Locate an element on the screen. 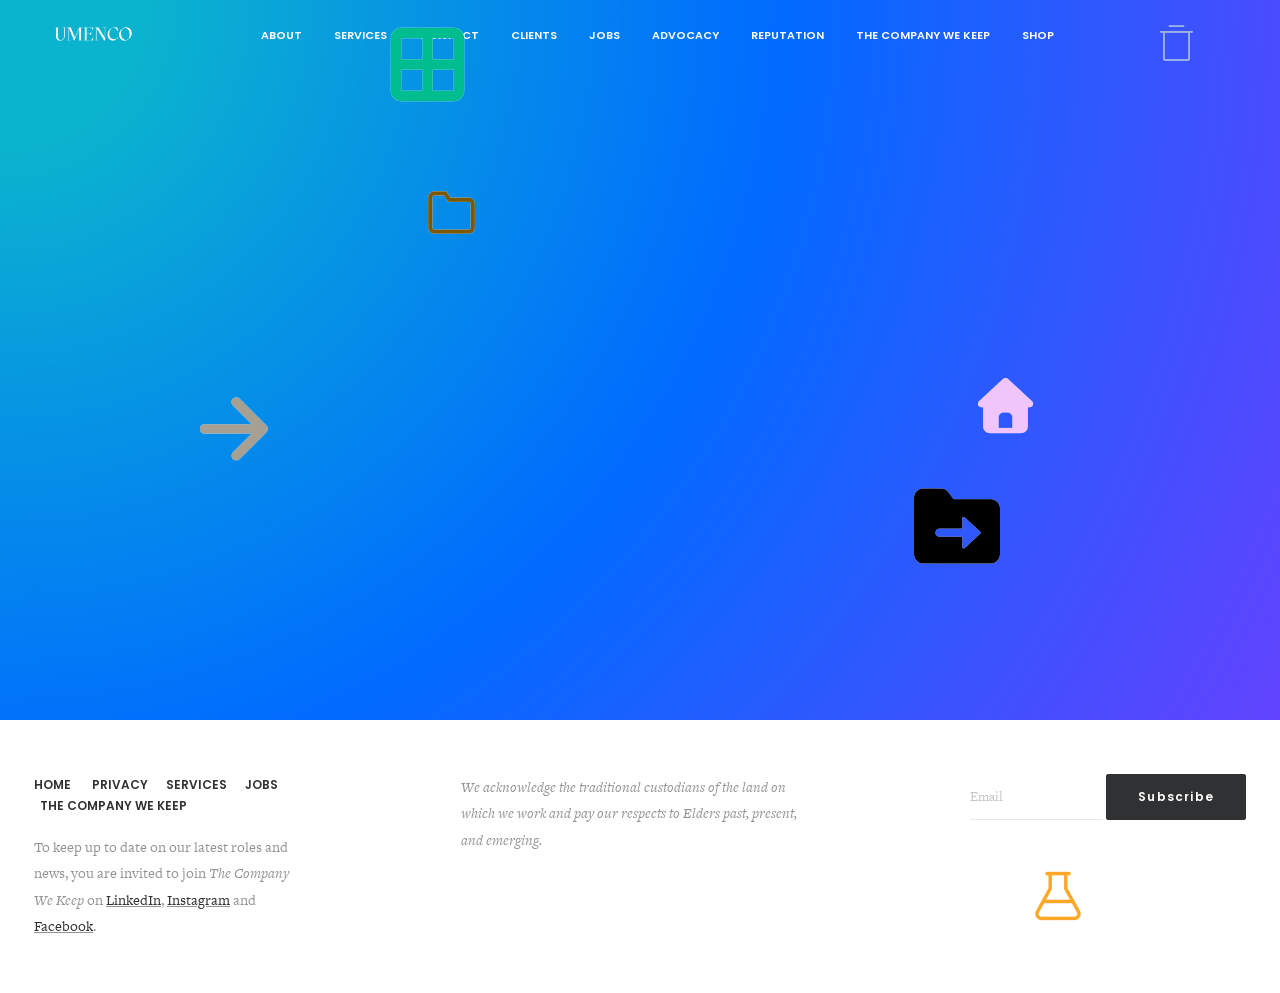 The height and width of the screenshot is (993, 1280). access experimental or beta features is located at coordinates (1058, 896).